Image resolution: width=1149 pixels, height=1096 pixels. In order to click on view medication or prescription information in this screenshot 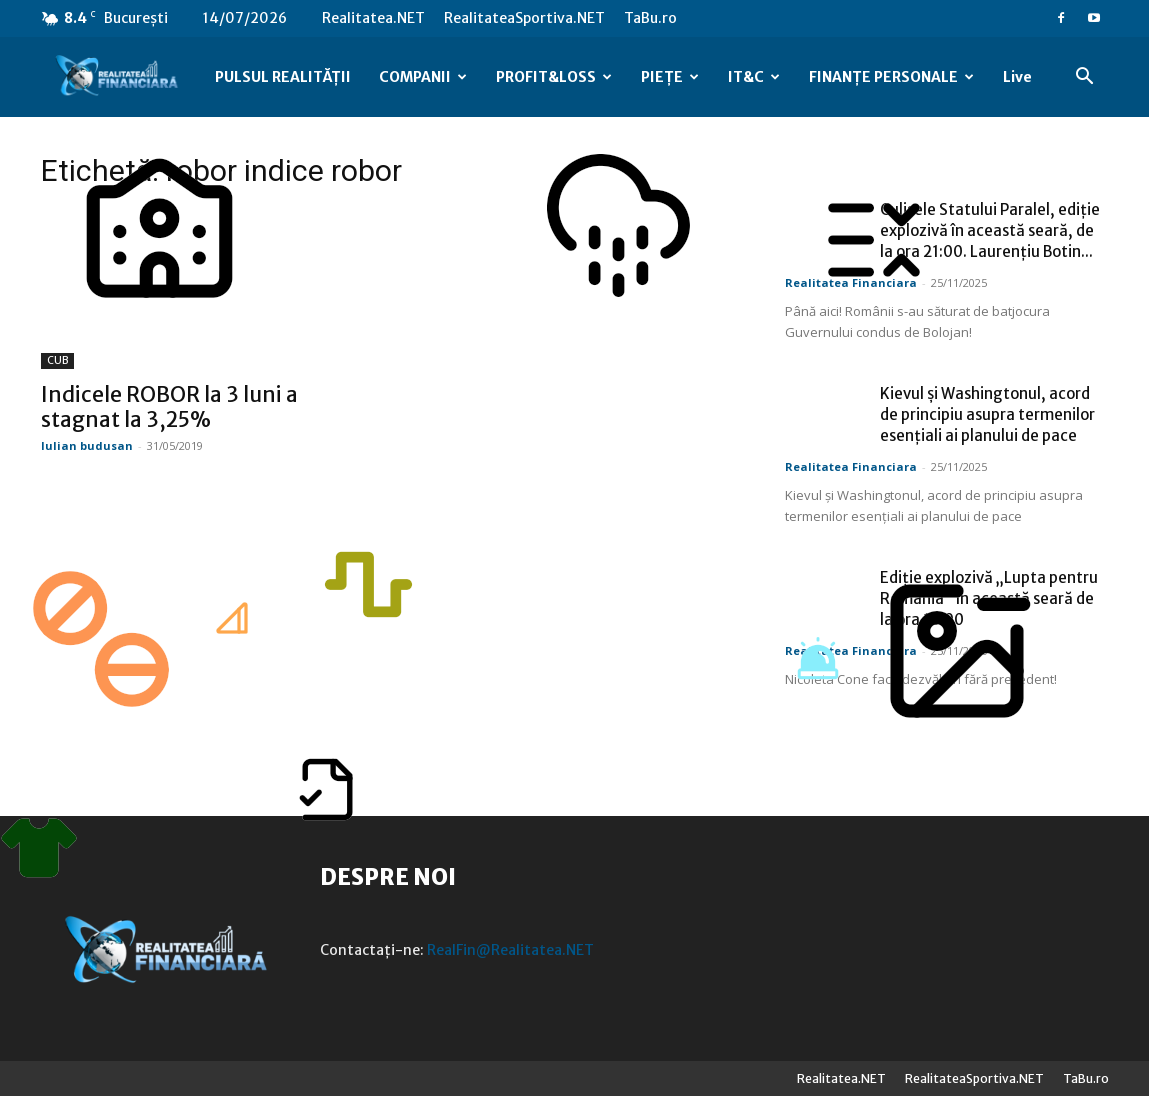, I will do `click(101, 639)`.